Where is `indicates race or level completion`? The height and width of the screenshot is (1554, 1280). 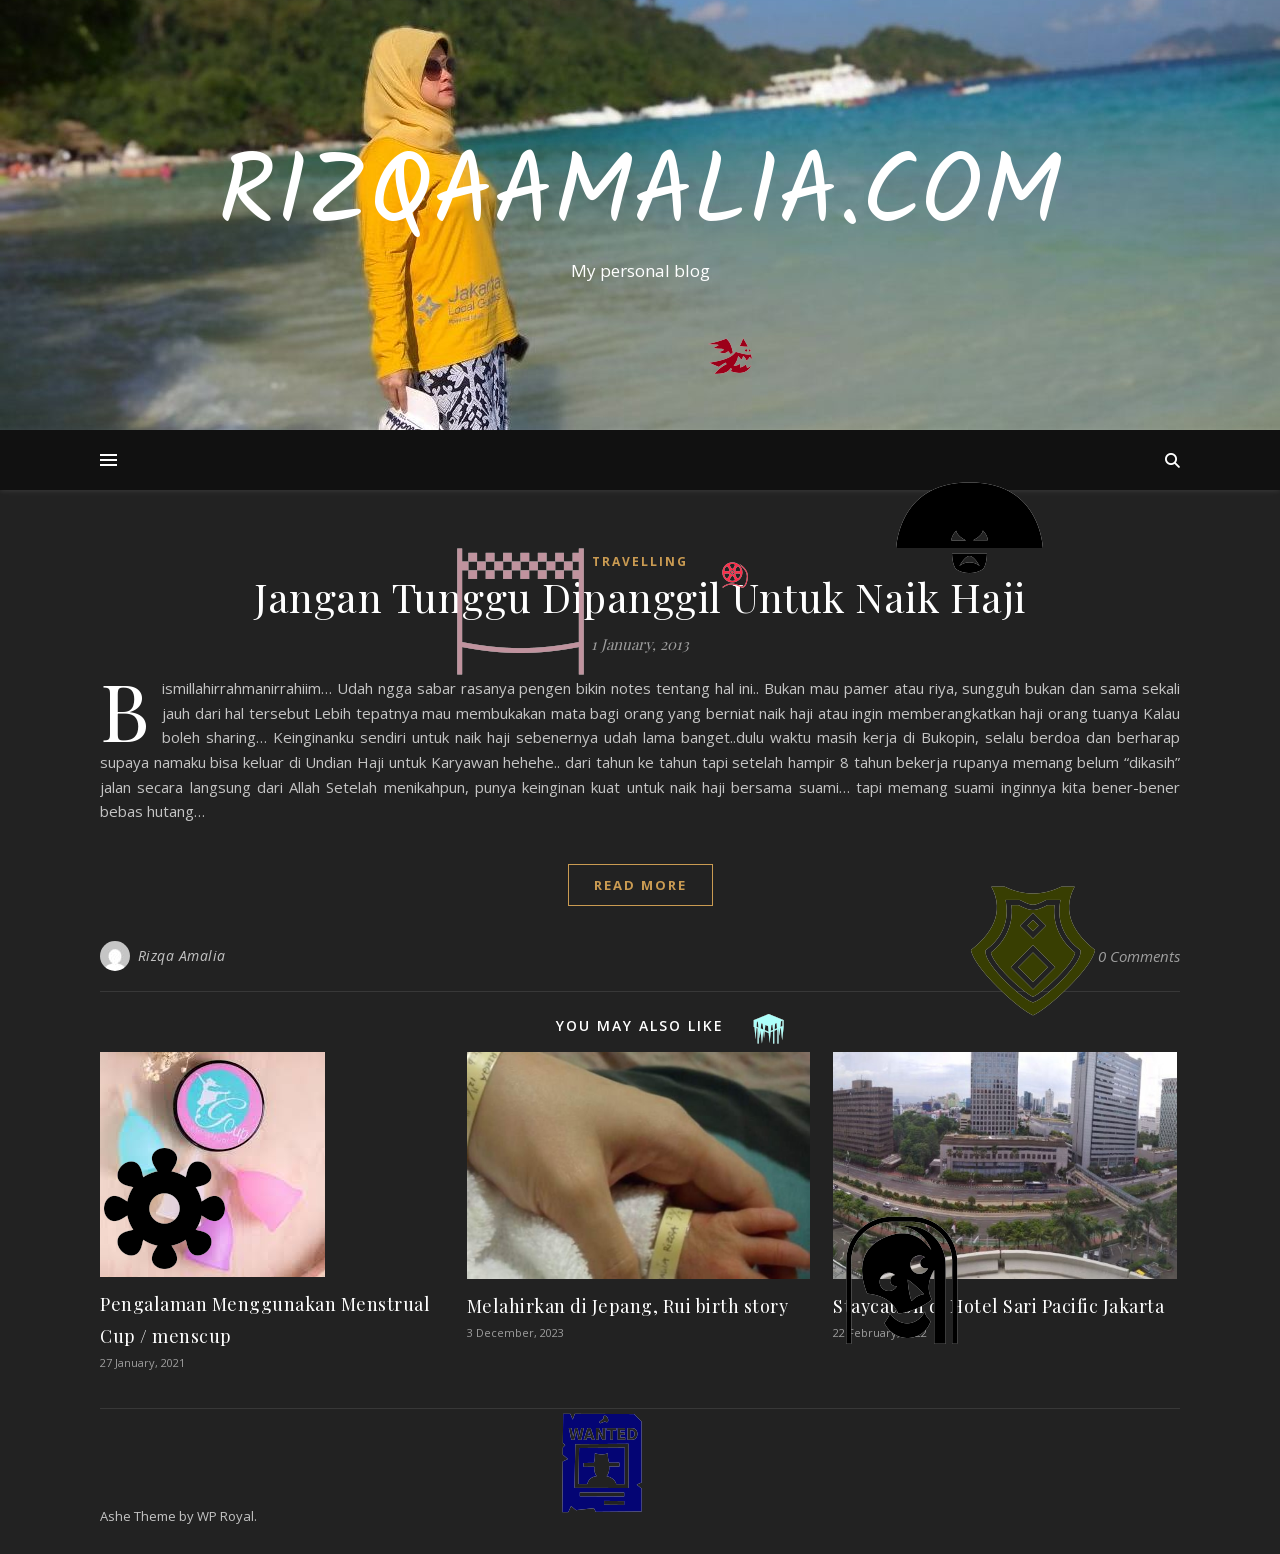
indicates race or level completion is located at coordinates (520, 611).